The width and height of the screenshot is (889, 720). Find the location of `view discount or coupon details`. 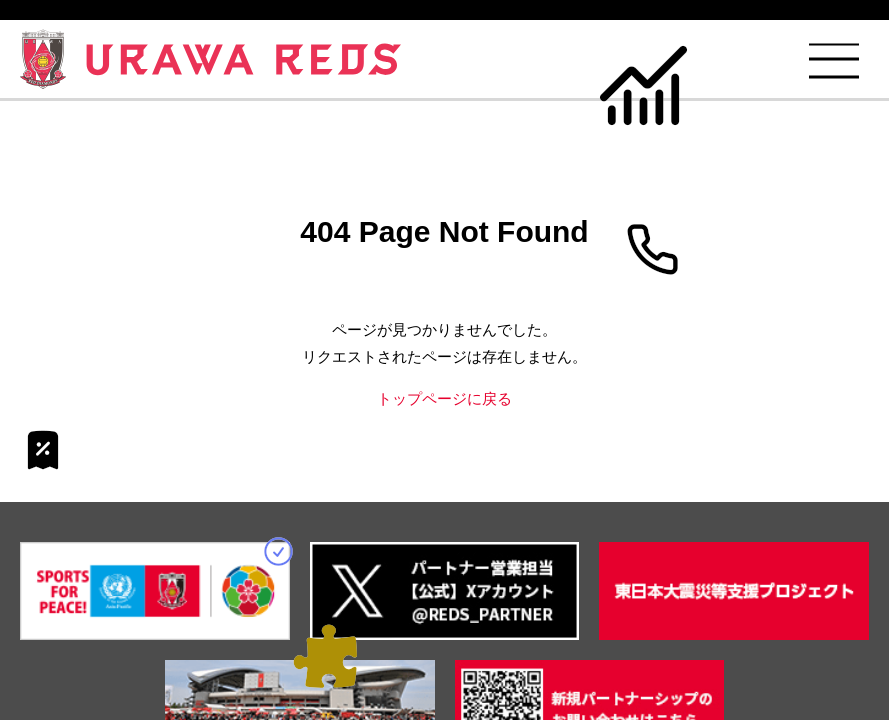

view discount or coupon details is located at coordinates (43, 450).